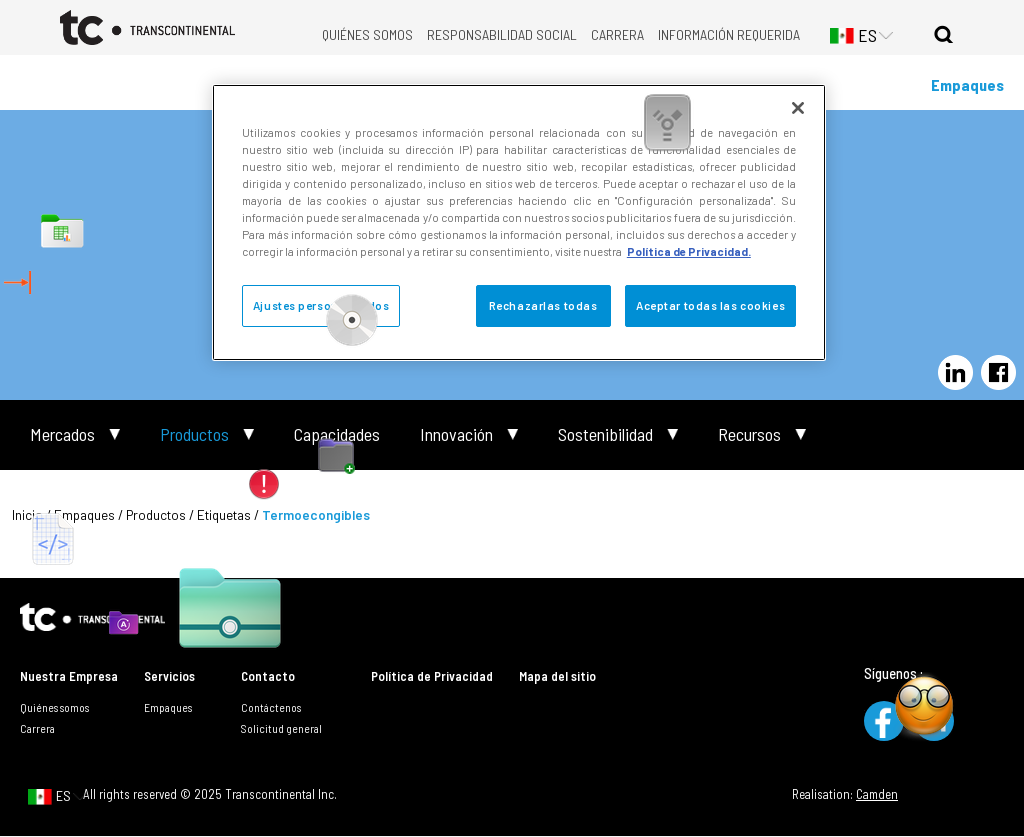 This screenshot has width=1024, height=837. I want to click on indicates a warning or alert in a dialog, so click(264, 484).